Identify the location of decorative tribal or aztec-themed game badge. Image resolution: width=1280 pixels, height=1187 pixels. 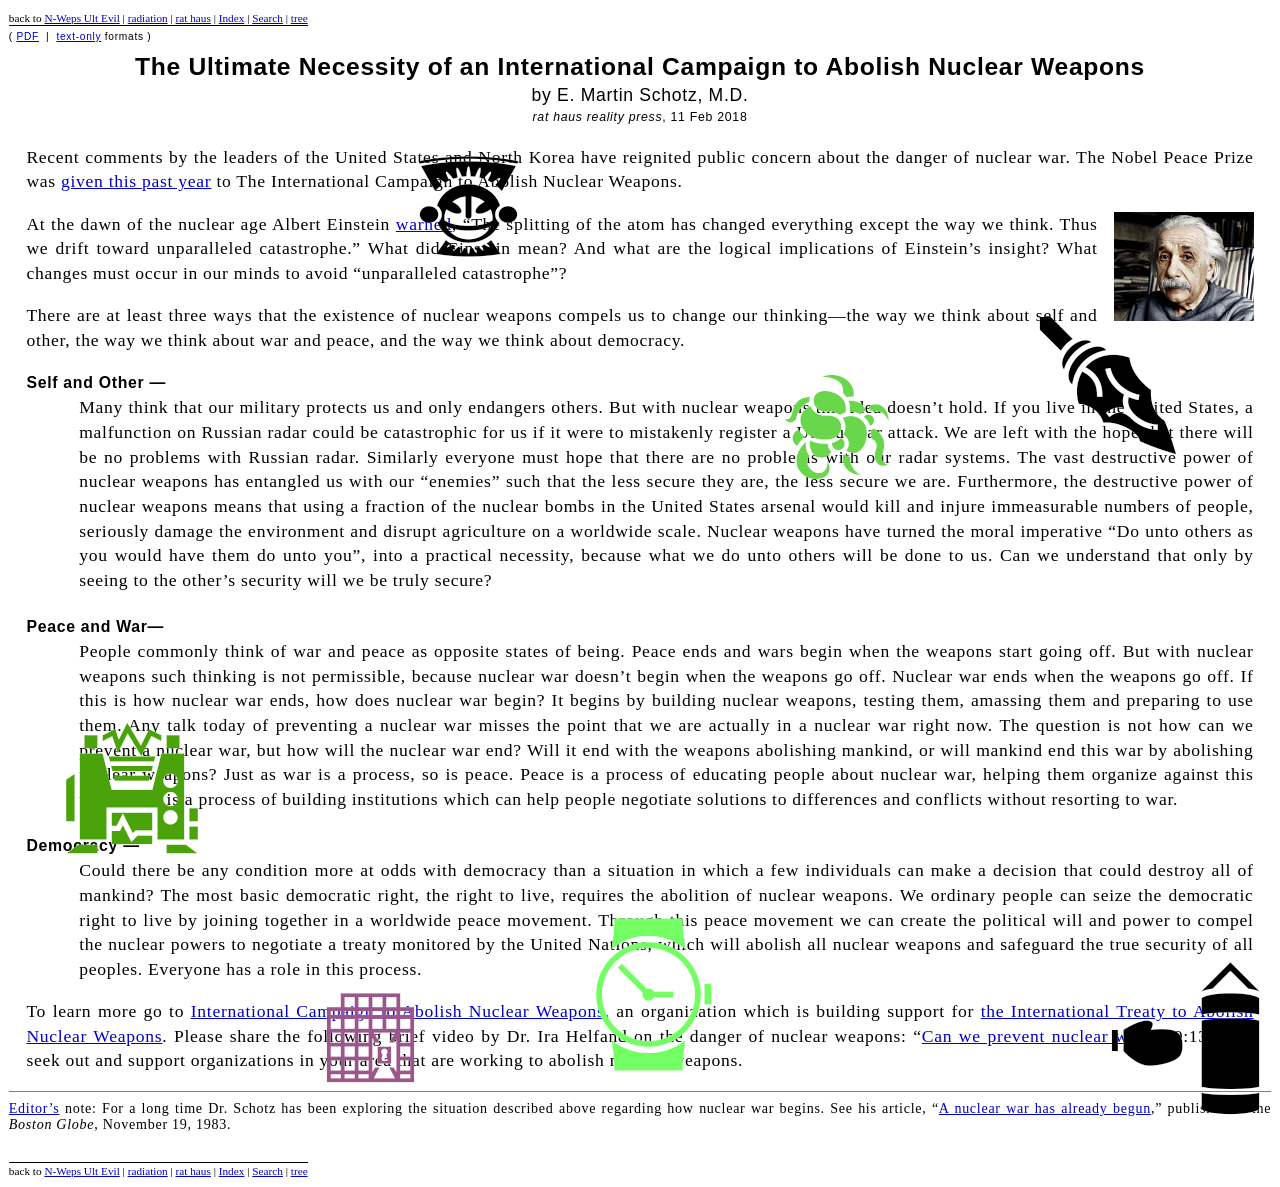
(468, 206).